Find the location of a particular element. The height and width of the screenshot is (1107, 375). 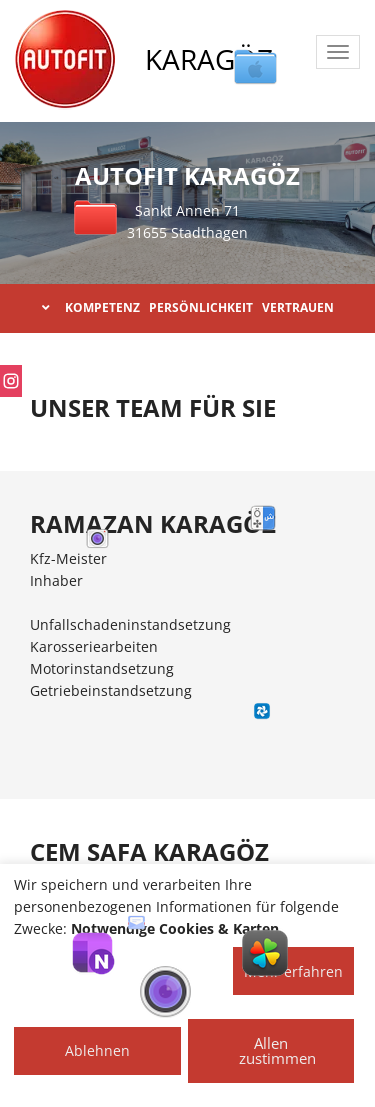

open the character map application is located at coordinates (263, 518).